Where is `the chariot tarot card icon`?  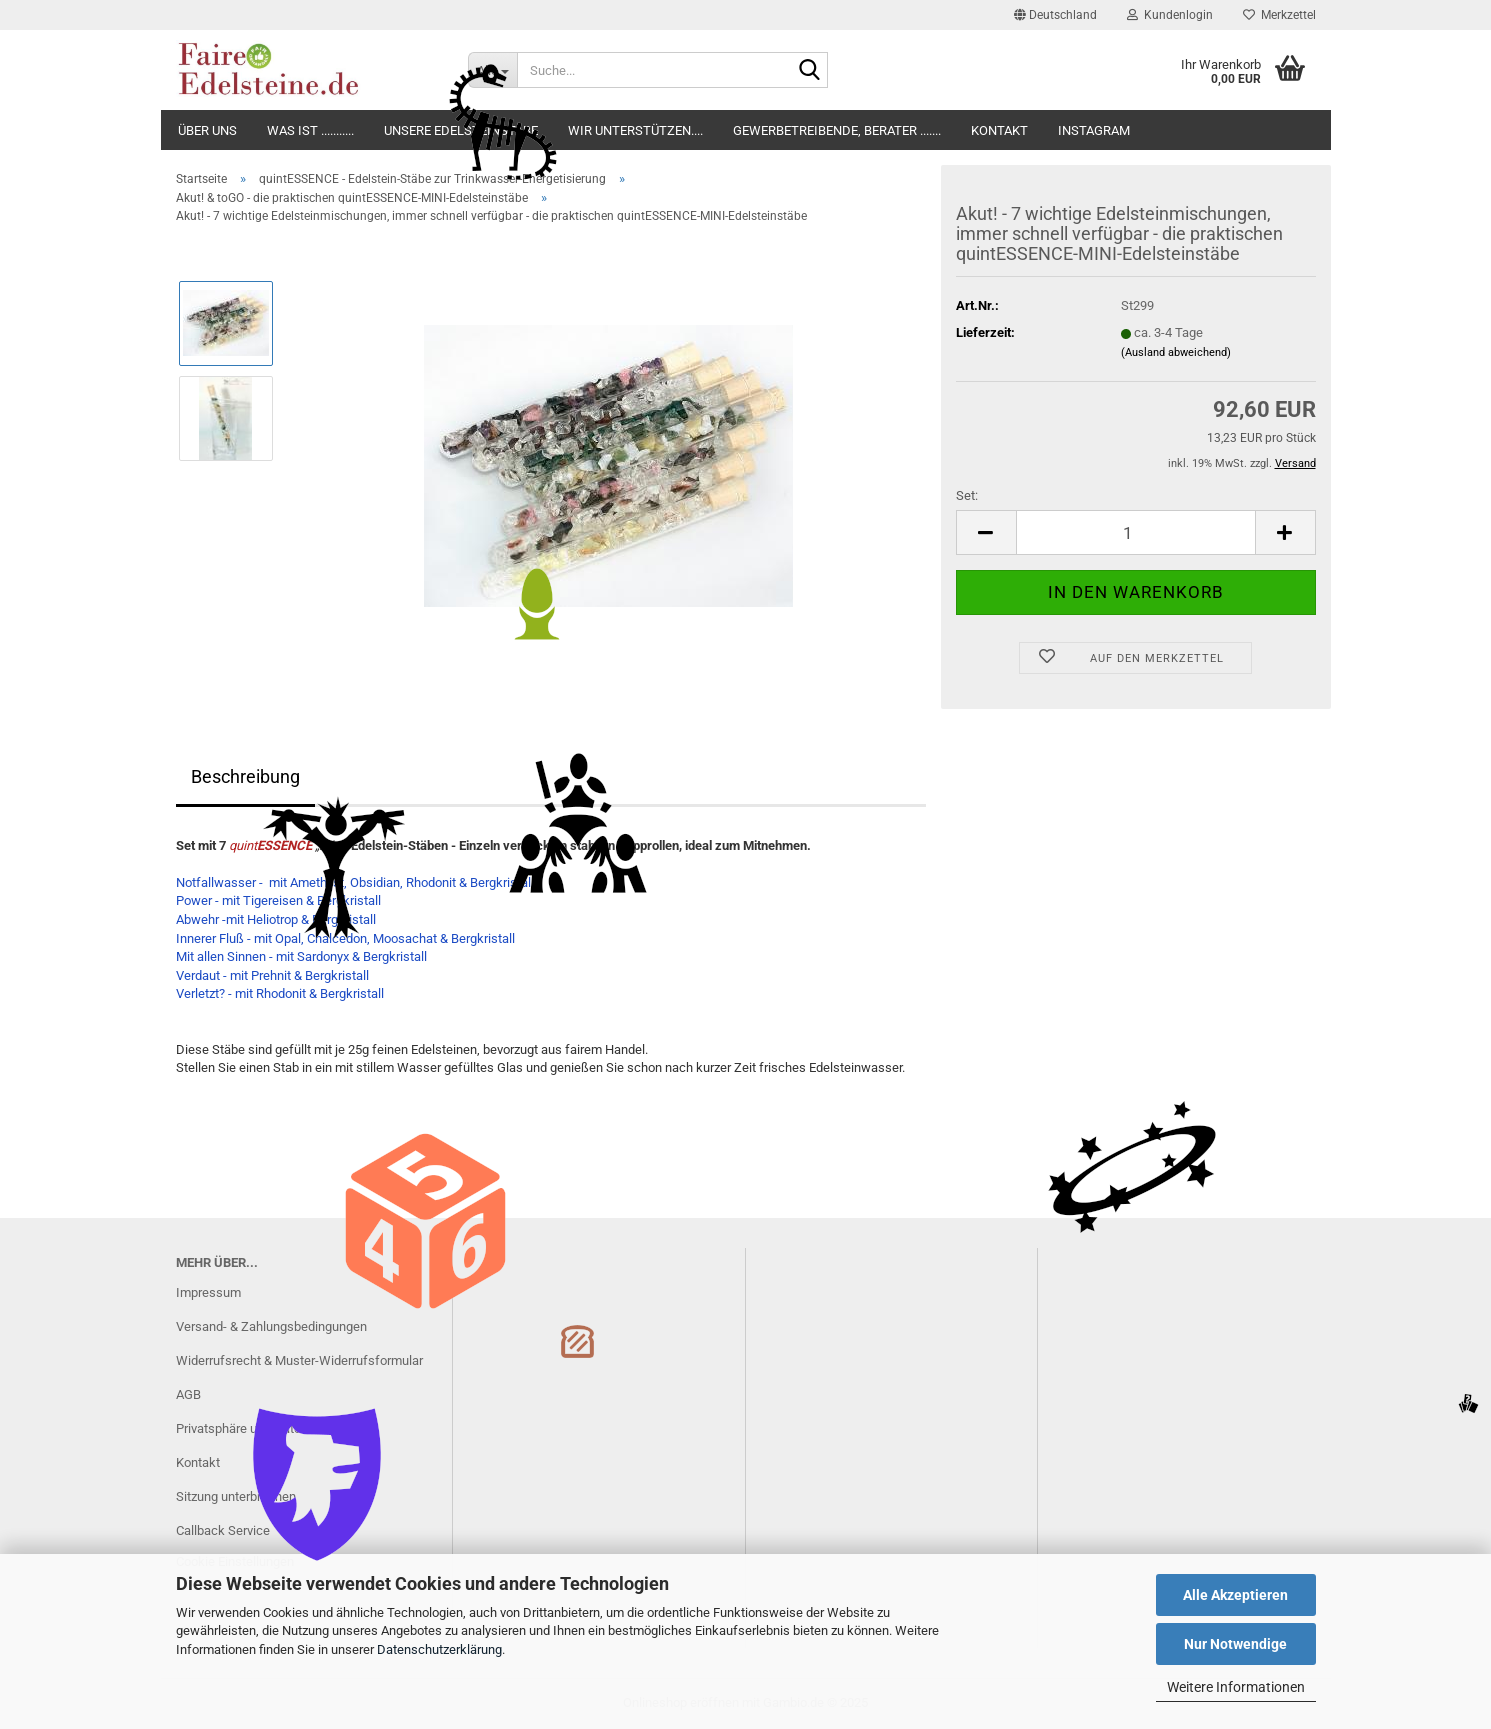 the chariot tarot card icon is located at coordinates (578, 822).